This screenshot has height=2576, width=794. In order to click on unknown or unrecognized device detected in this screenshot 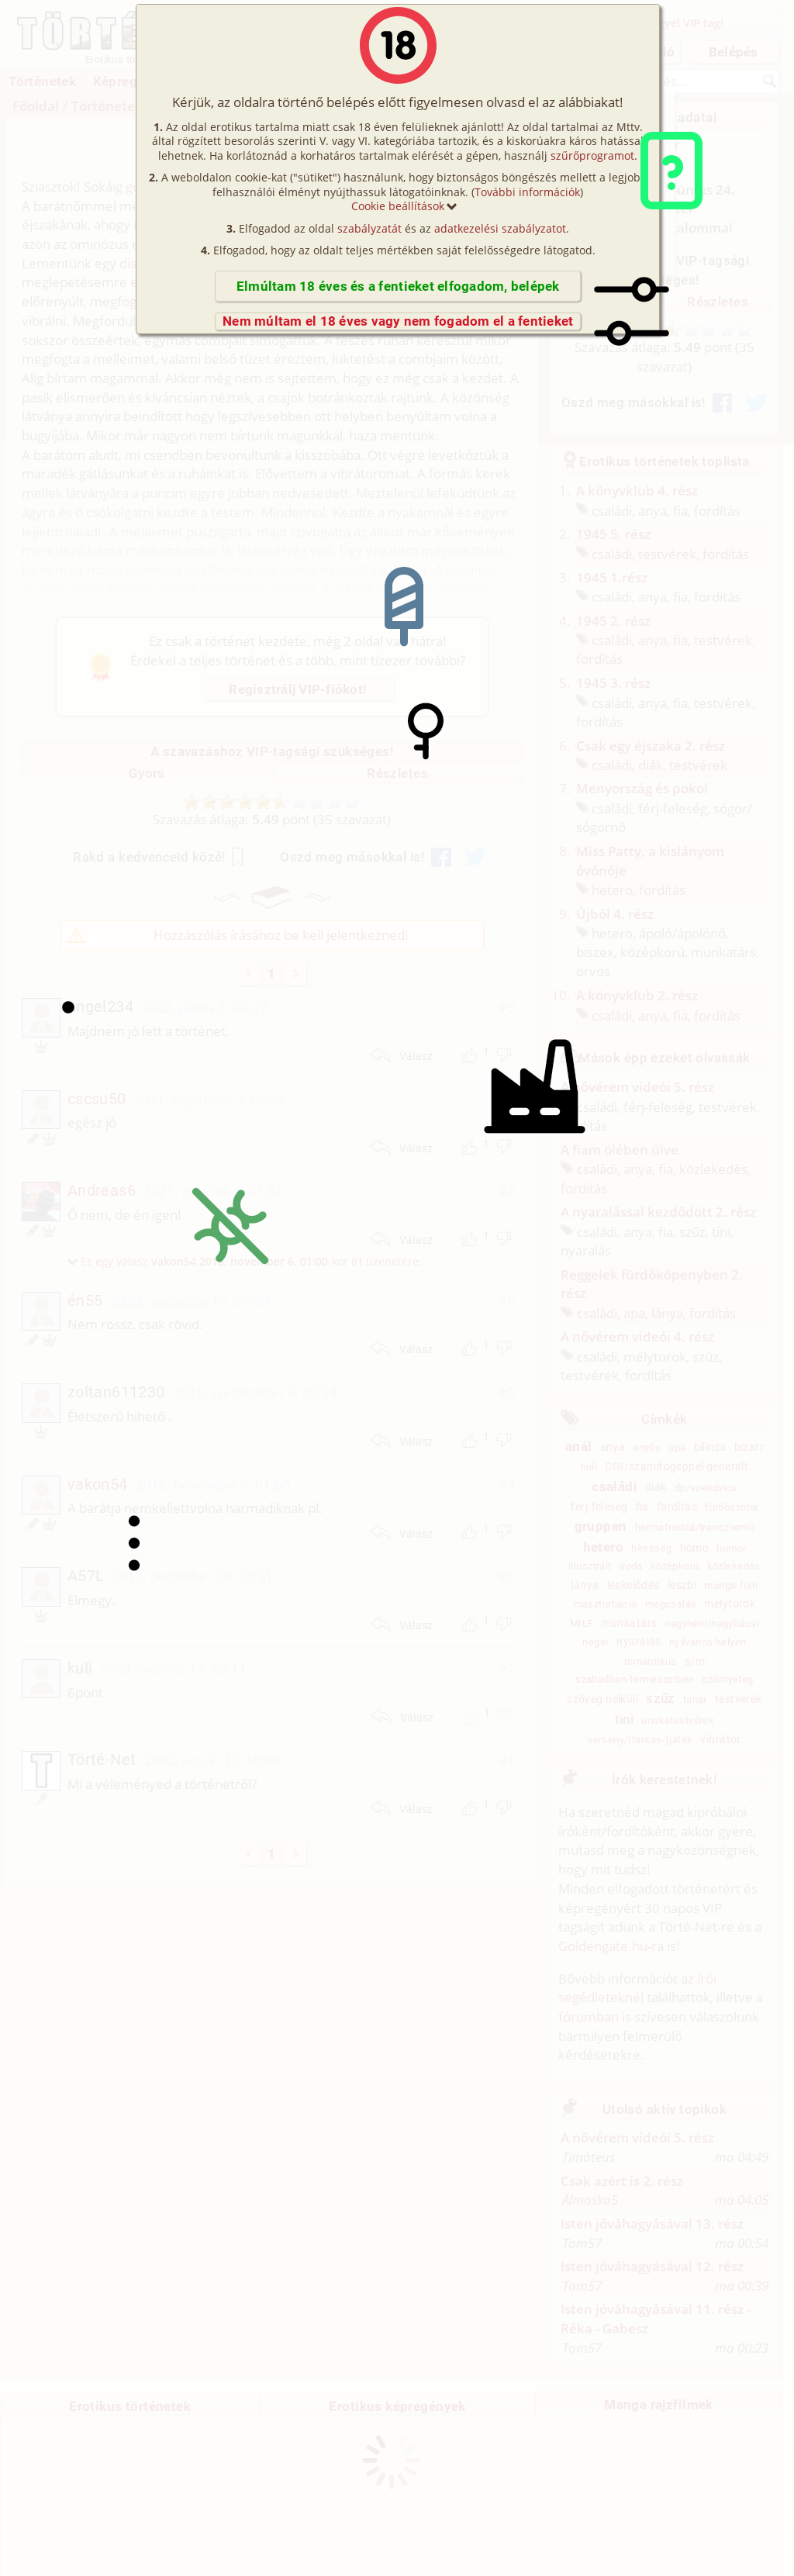, I will do `click(671, 171)`.